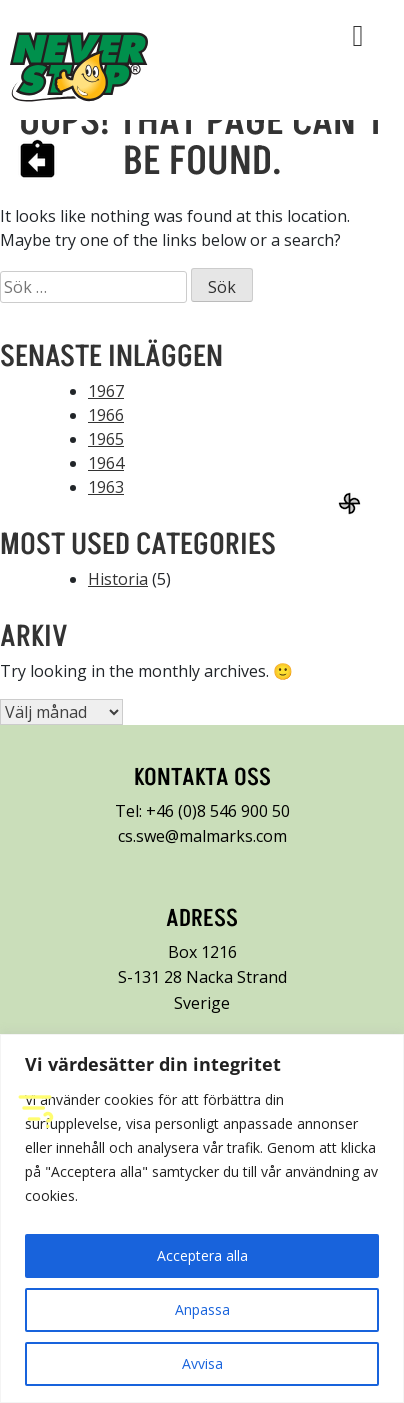 The height and width of the screenshot is (1403, 404). What do you see at coordinates (349, 503) in the screenshot?
I see `access toys or games section` at bounding box center [349, 503].